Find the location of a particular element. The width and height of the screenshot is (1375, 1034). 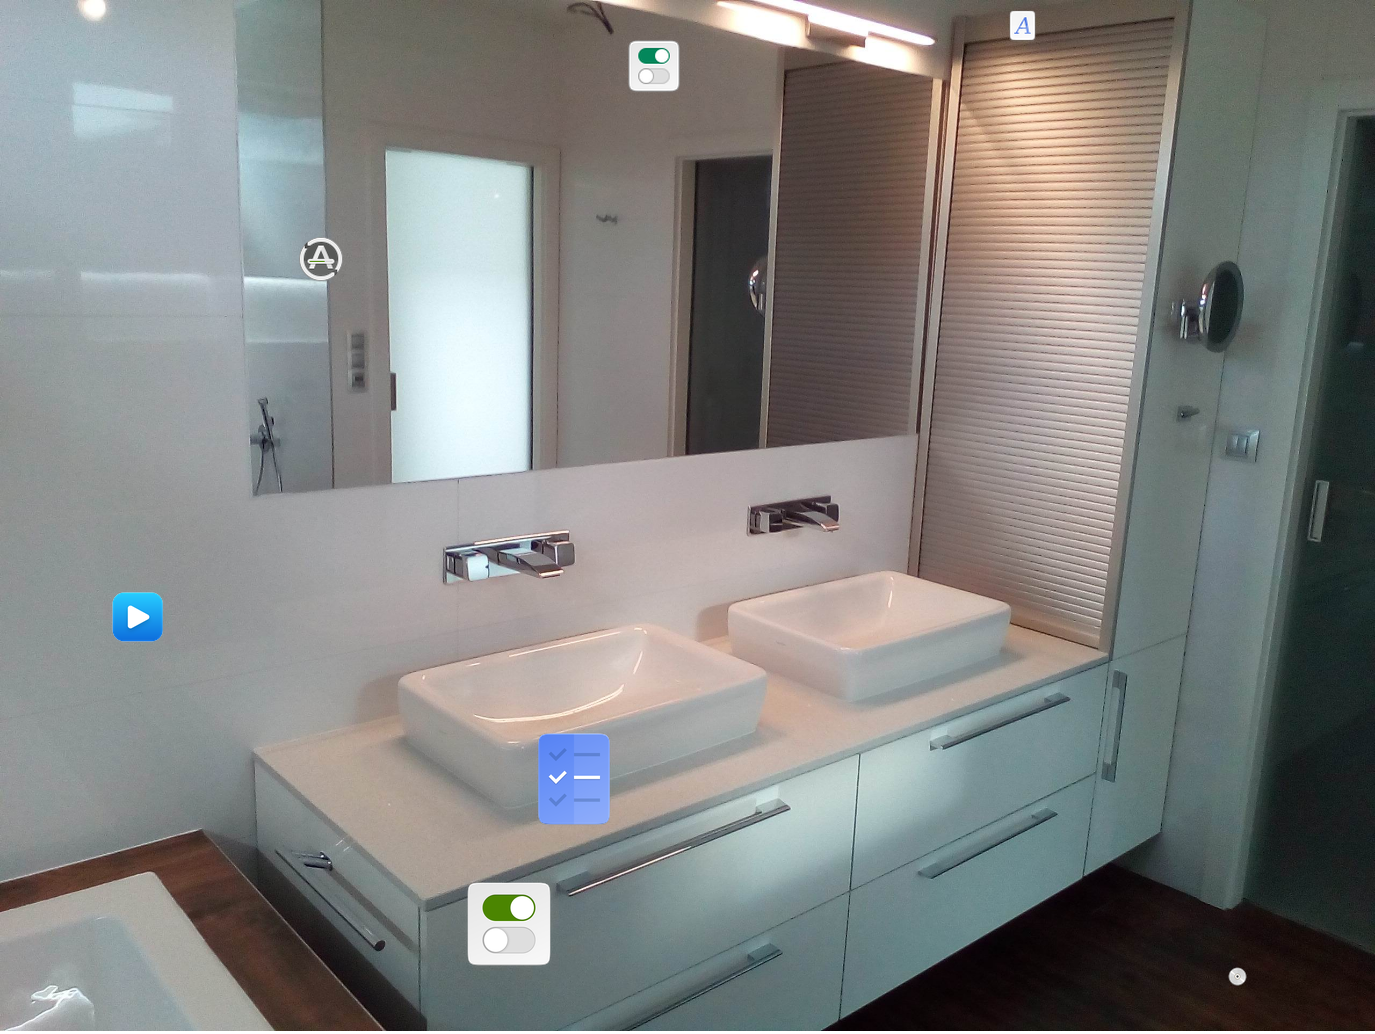

check for available software updates is located at coordinates (321, 259).